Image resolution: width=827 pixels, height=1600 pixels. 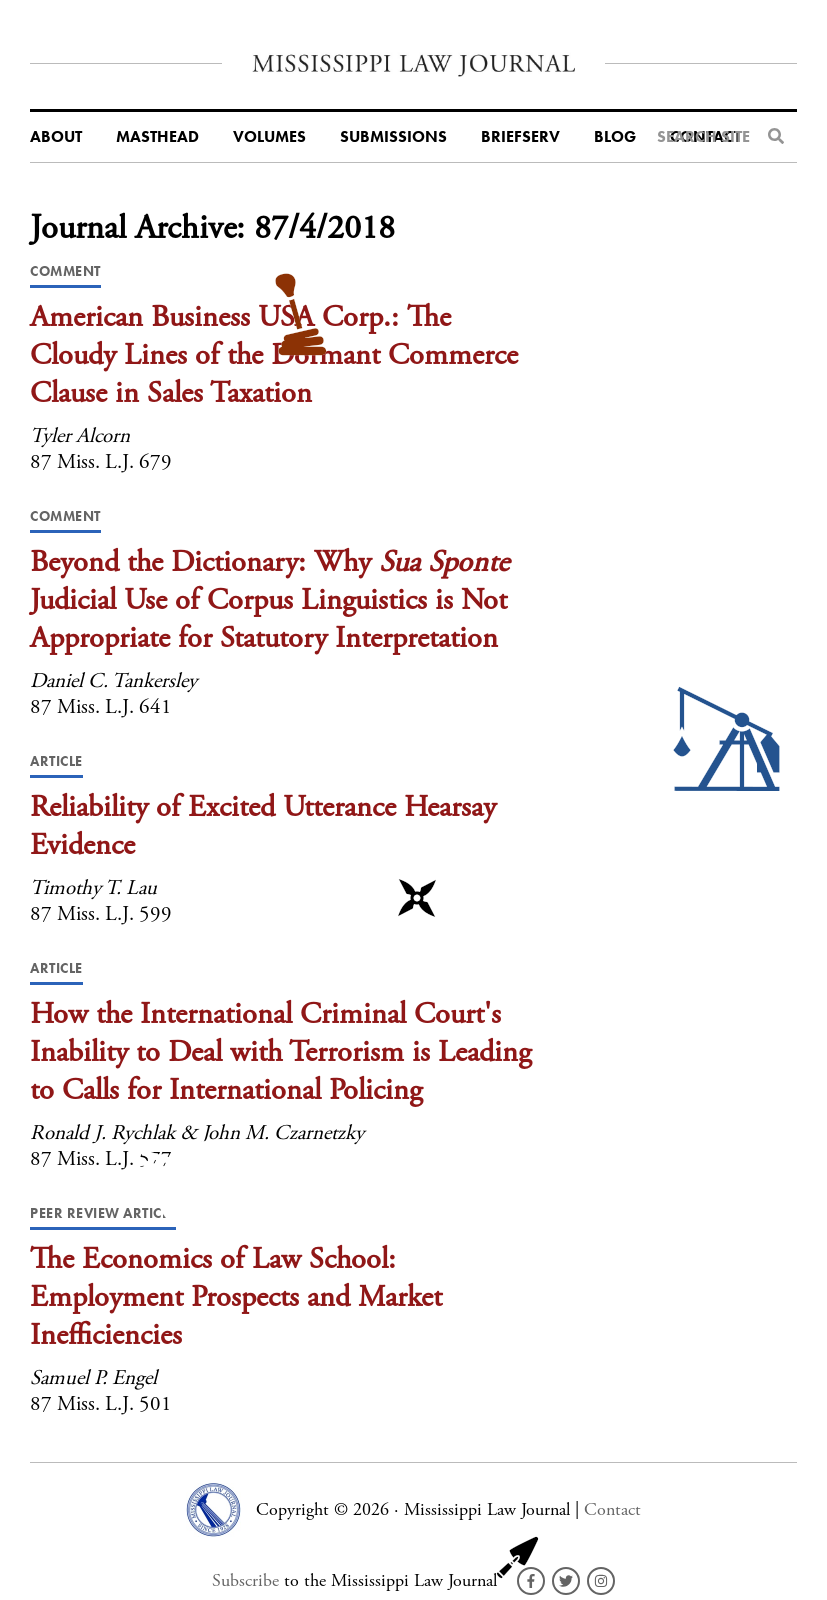 What do you see at coordinates (517, 1557) in the screenshot?
I see `access gardening or landscaping tools` at bounding box center [517, 1557].